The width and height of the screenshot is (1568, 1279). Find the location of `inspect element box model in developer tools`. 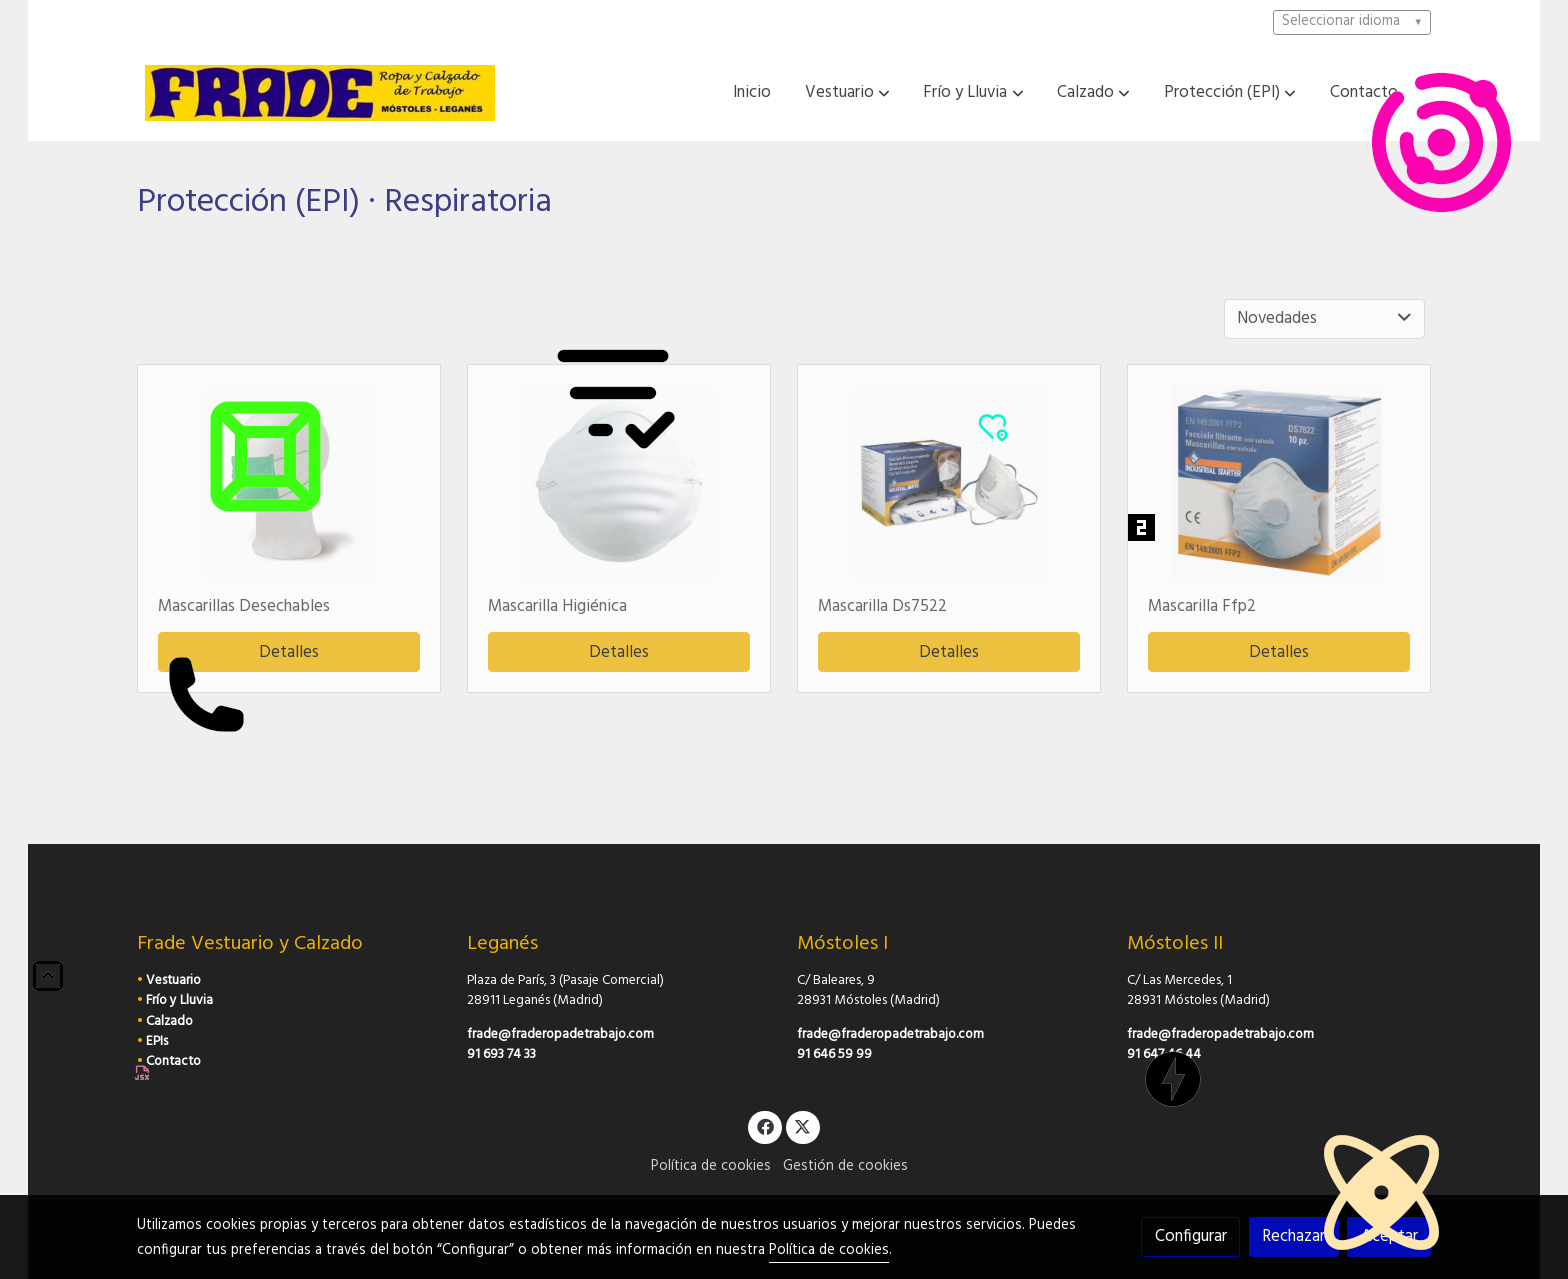

inspect element box model in developer tools is located at coordinates (265, 456).